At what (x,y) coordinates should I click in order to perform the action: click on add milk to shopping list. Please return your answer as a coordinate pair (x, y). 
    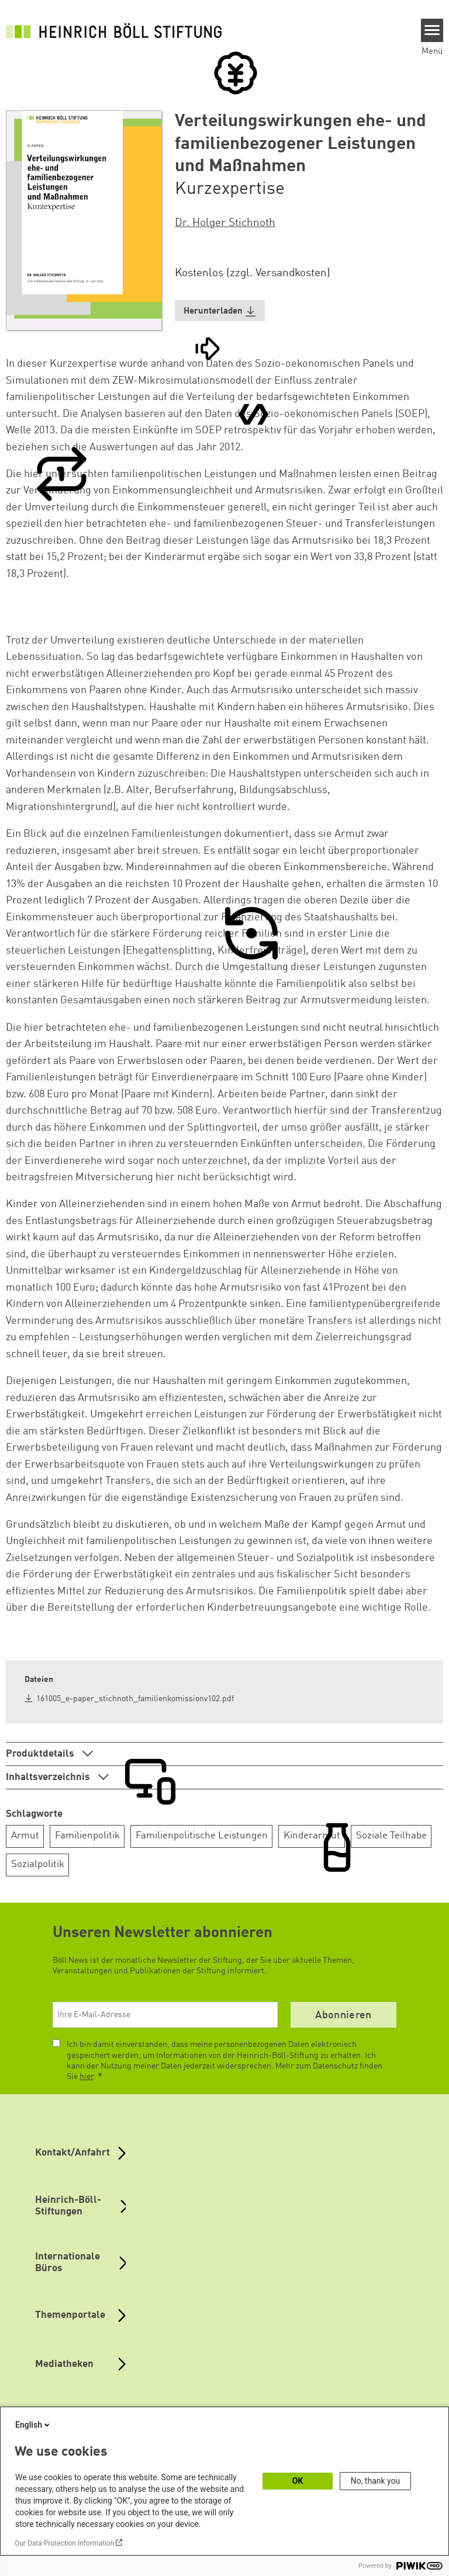
    Looking at the image, I should click on (337, 1847).